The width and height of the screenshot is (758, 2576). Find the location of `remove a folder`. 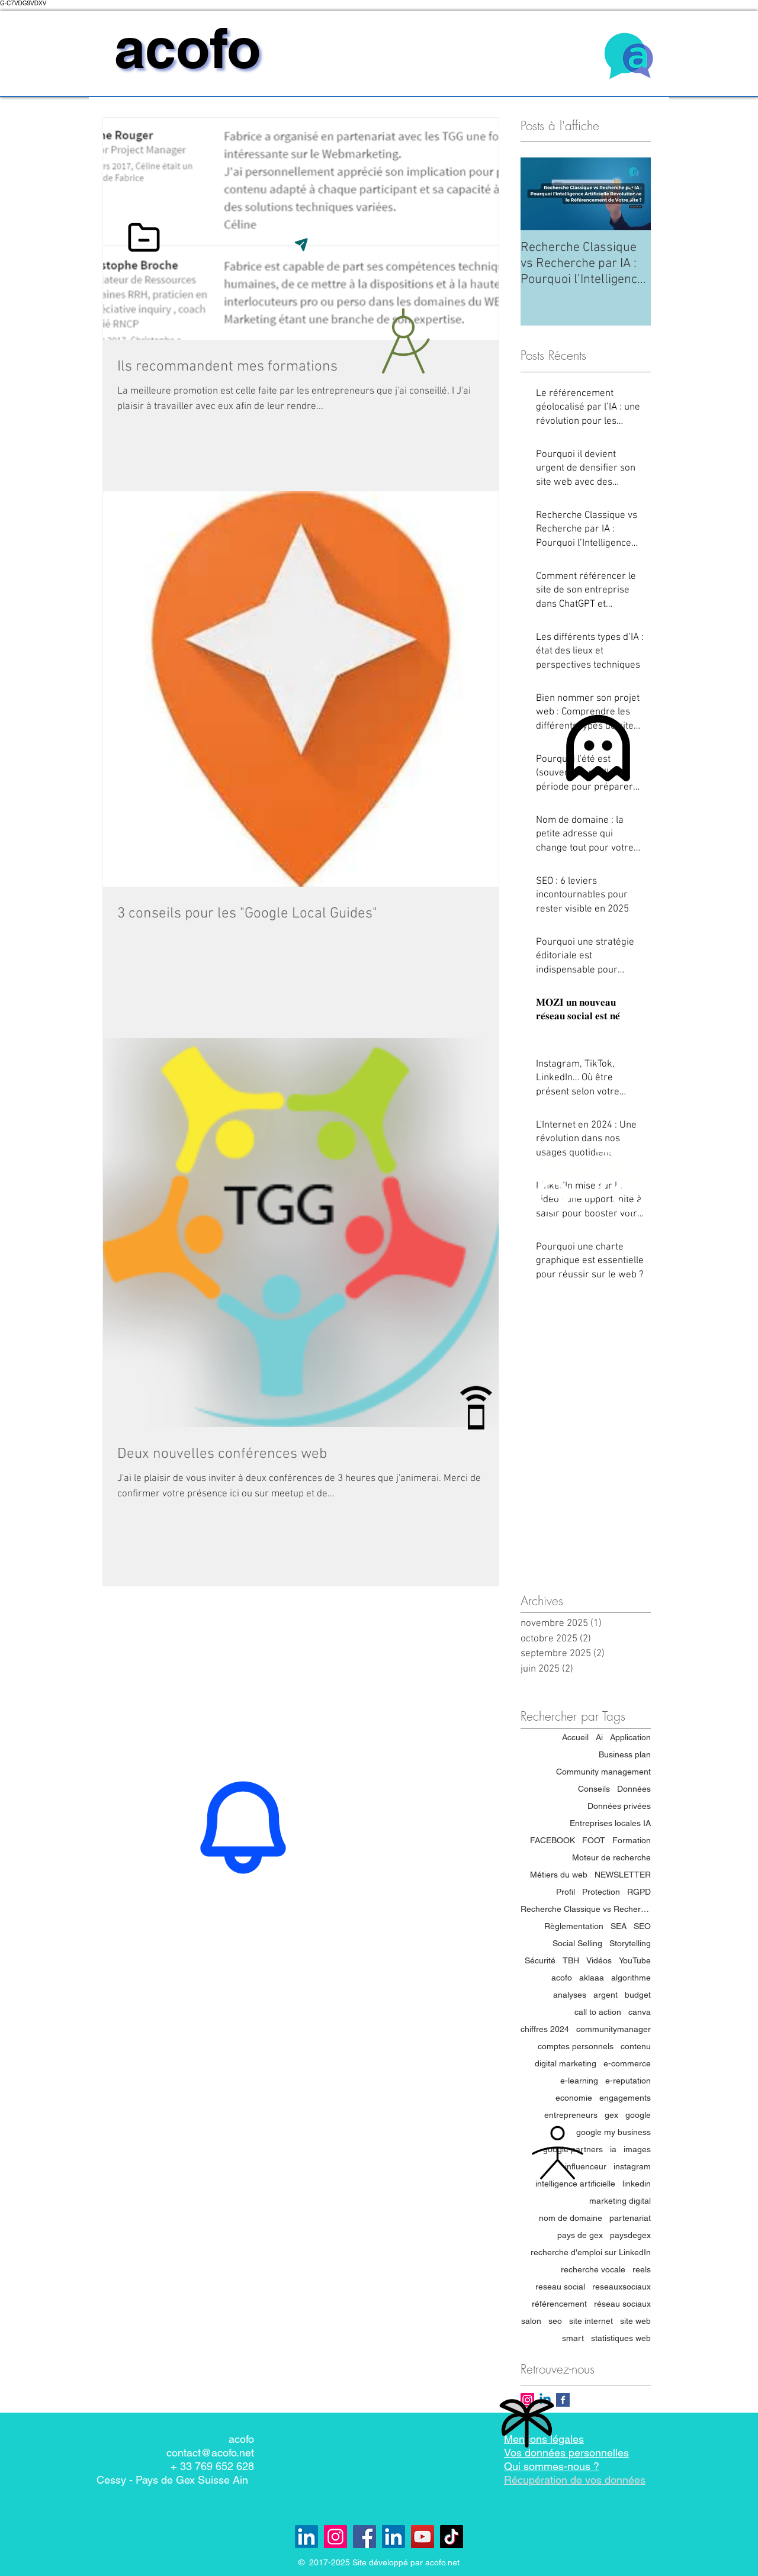

remove a folder is located at coordinates (144, 237).